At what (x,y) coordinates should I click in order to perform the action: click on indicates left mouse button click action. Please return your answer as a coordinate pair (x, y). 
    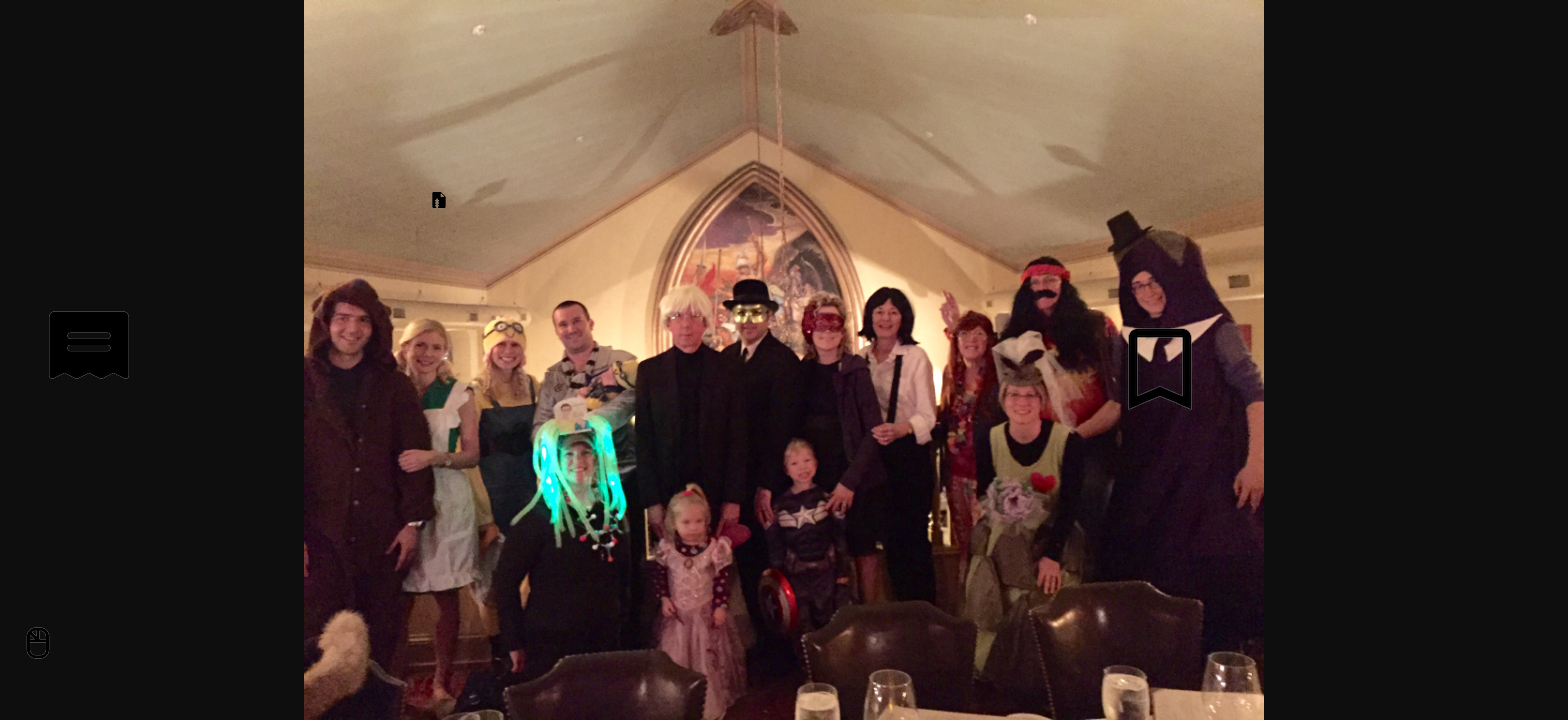
    Looking at the image, I should click on (38, 643).